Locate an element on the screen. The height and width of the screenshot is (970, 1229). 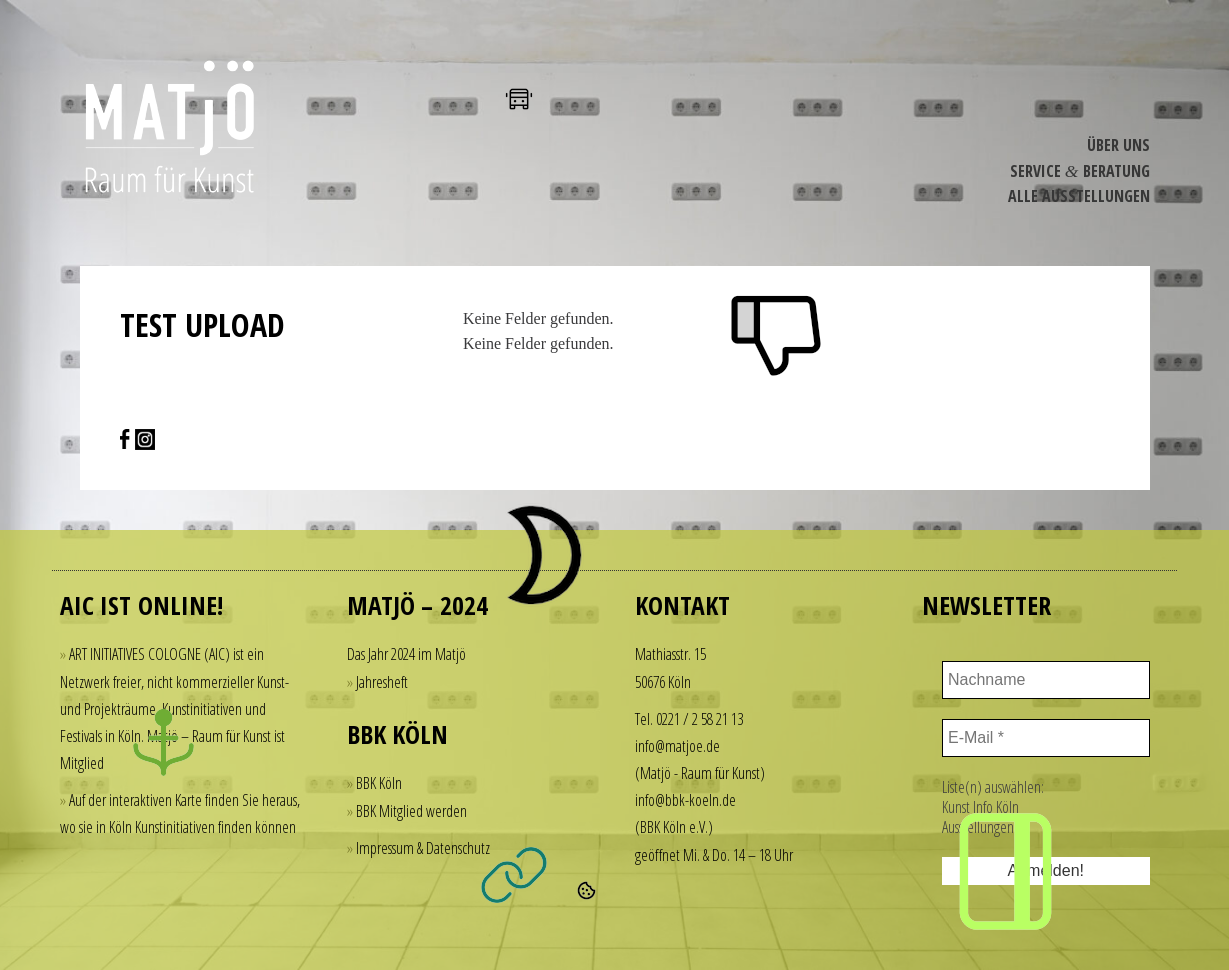
open your journal or diary is located at coordinates (1005, 871).